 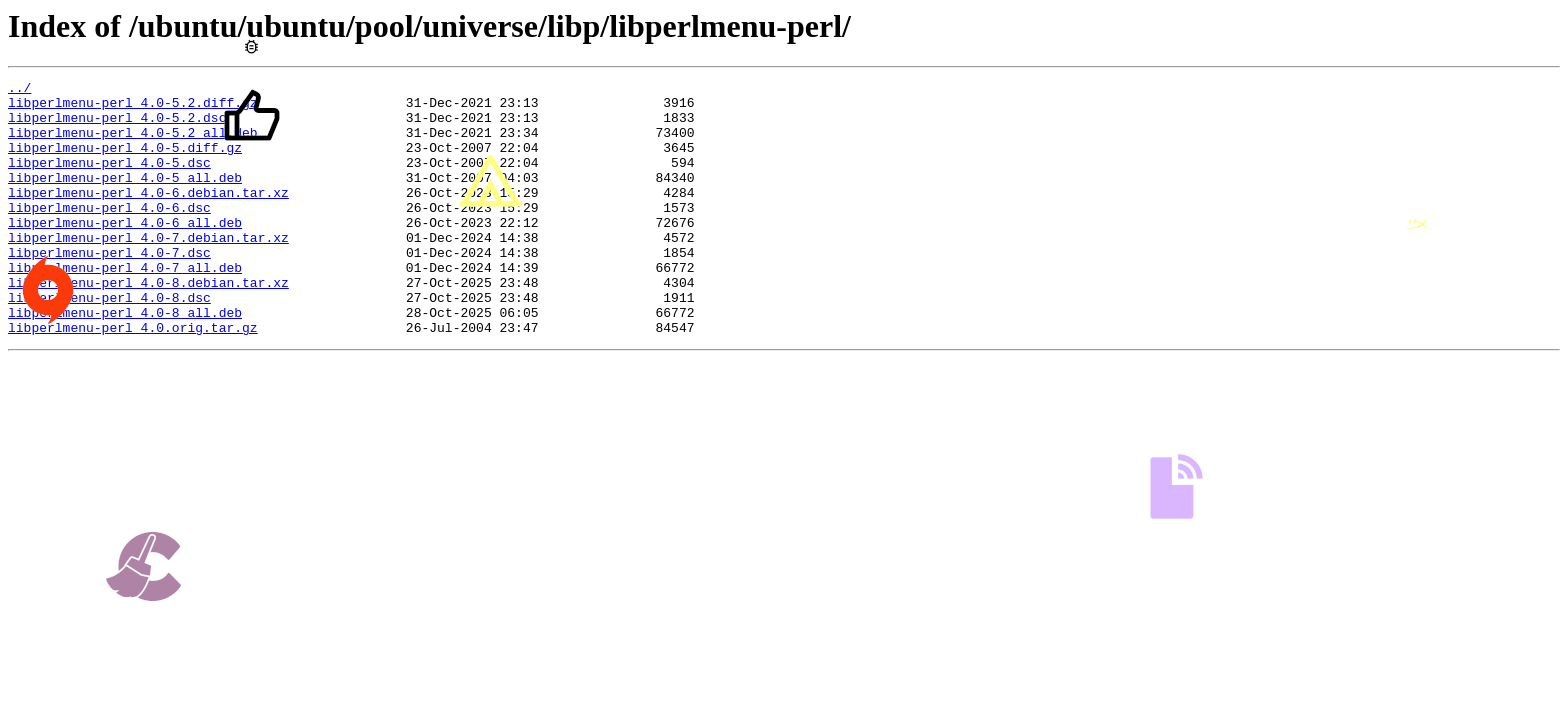 I want to click on HyperX brand logo, so click(x=1416, y=224).